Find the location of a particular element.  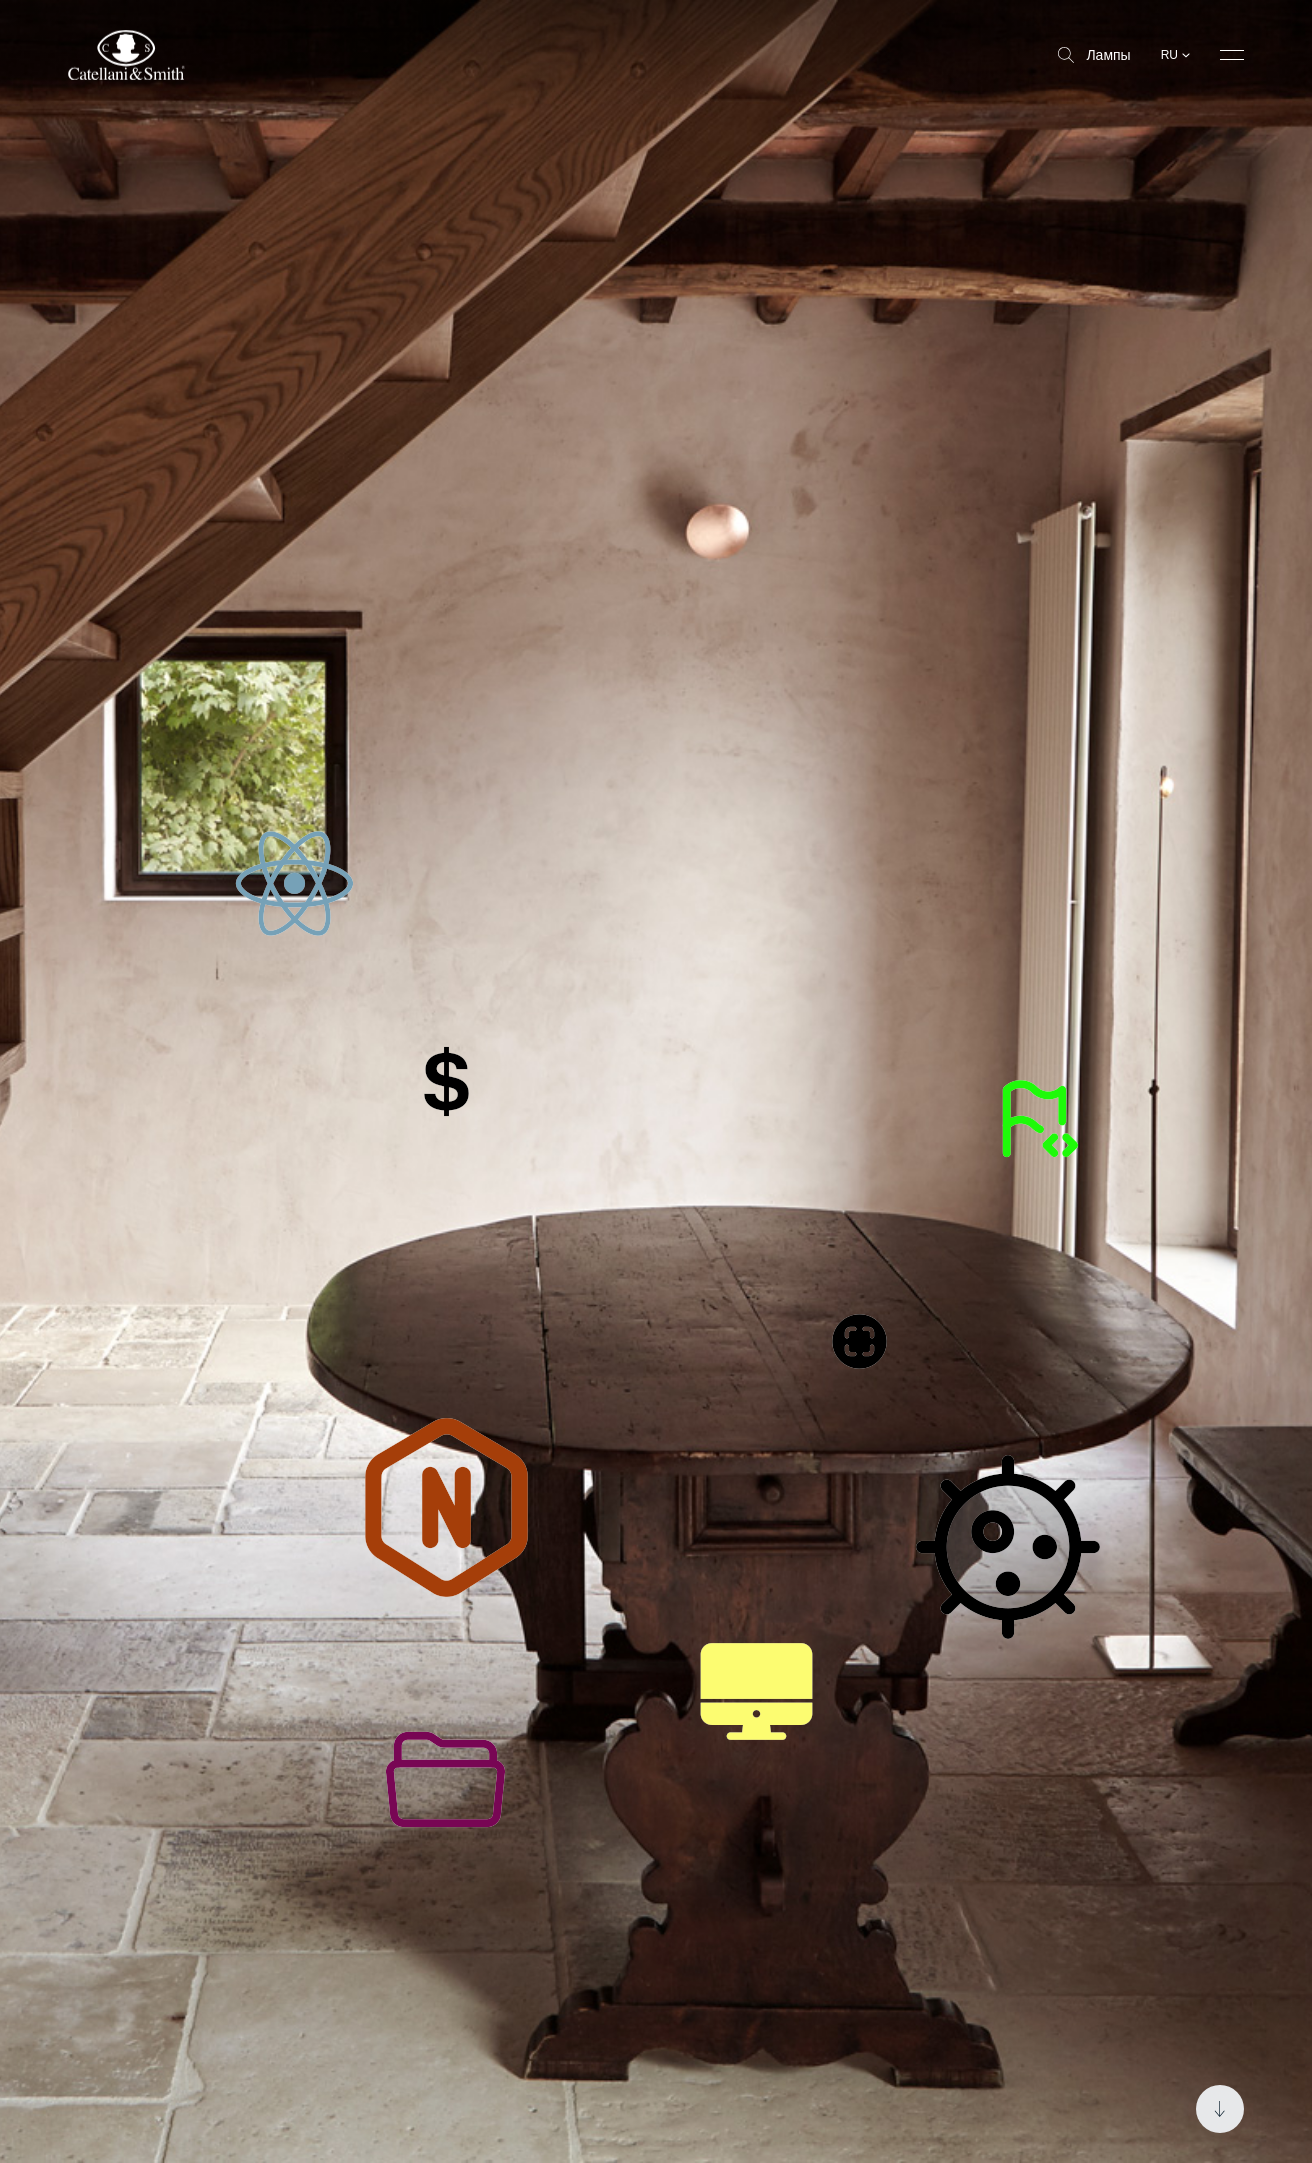

open folder to view contents is located at coordinates (445, 1779).